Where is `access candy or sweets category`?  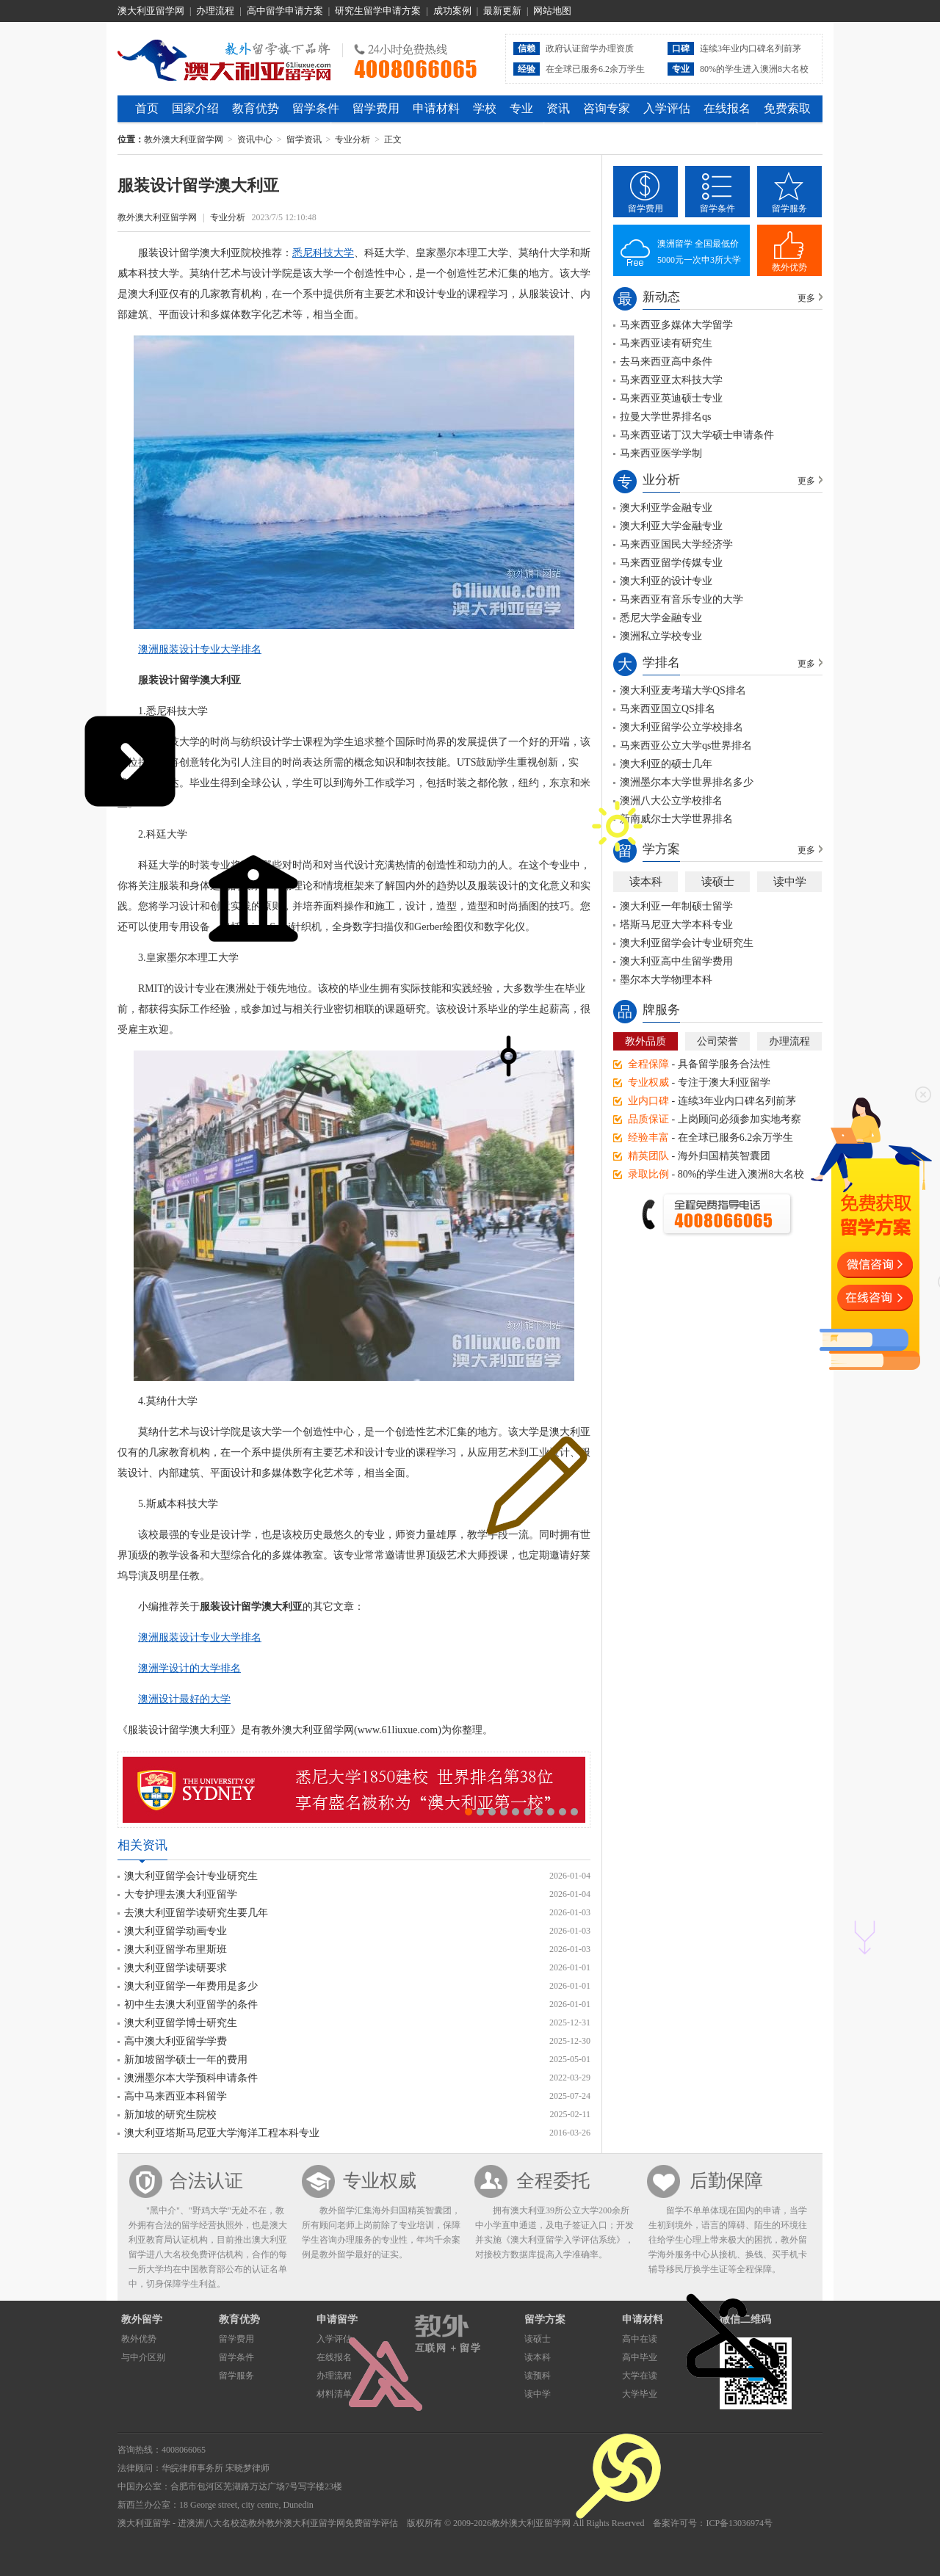
access candy or sweets category is located at coordinates (618, 2476).